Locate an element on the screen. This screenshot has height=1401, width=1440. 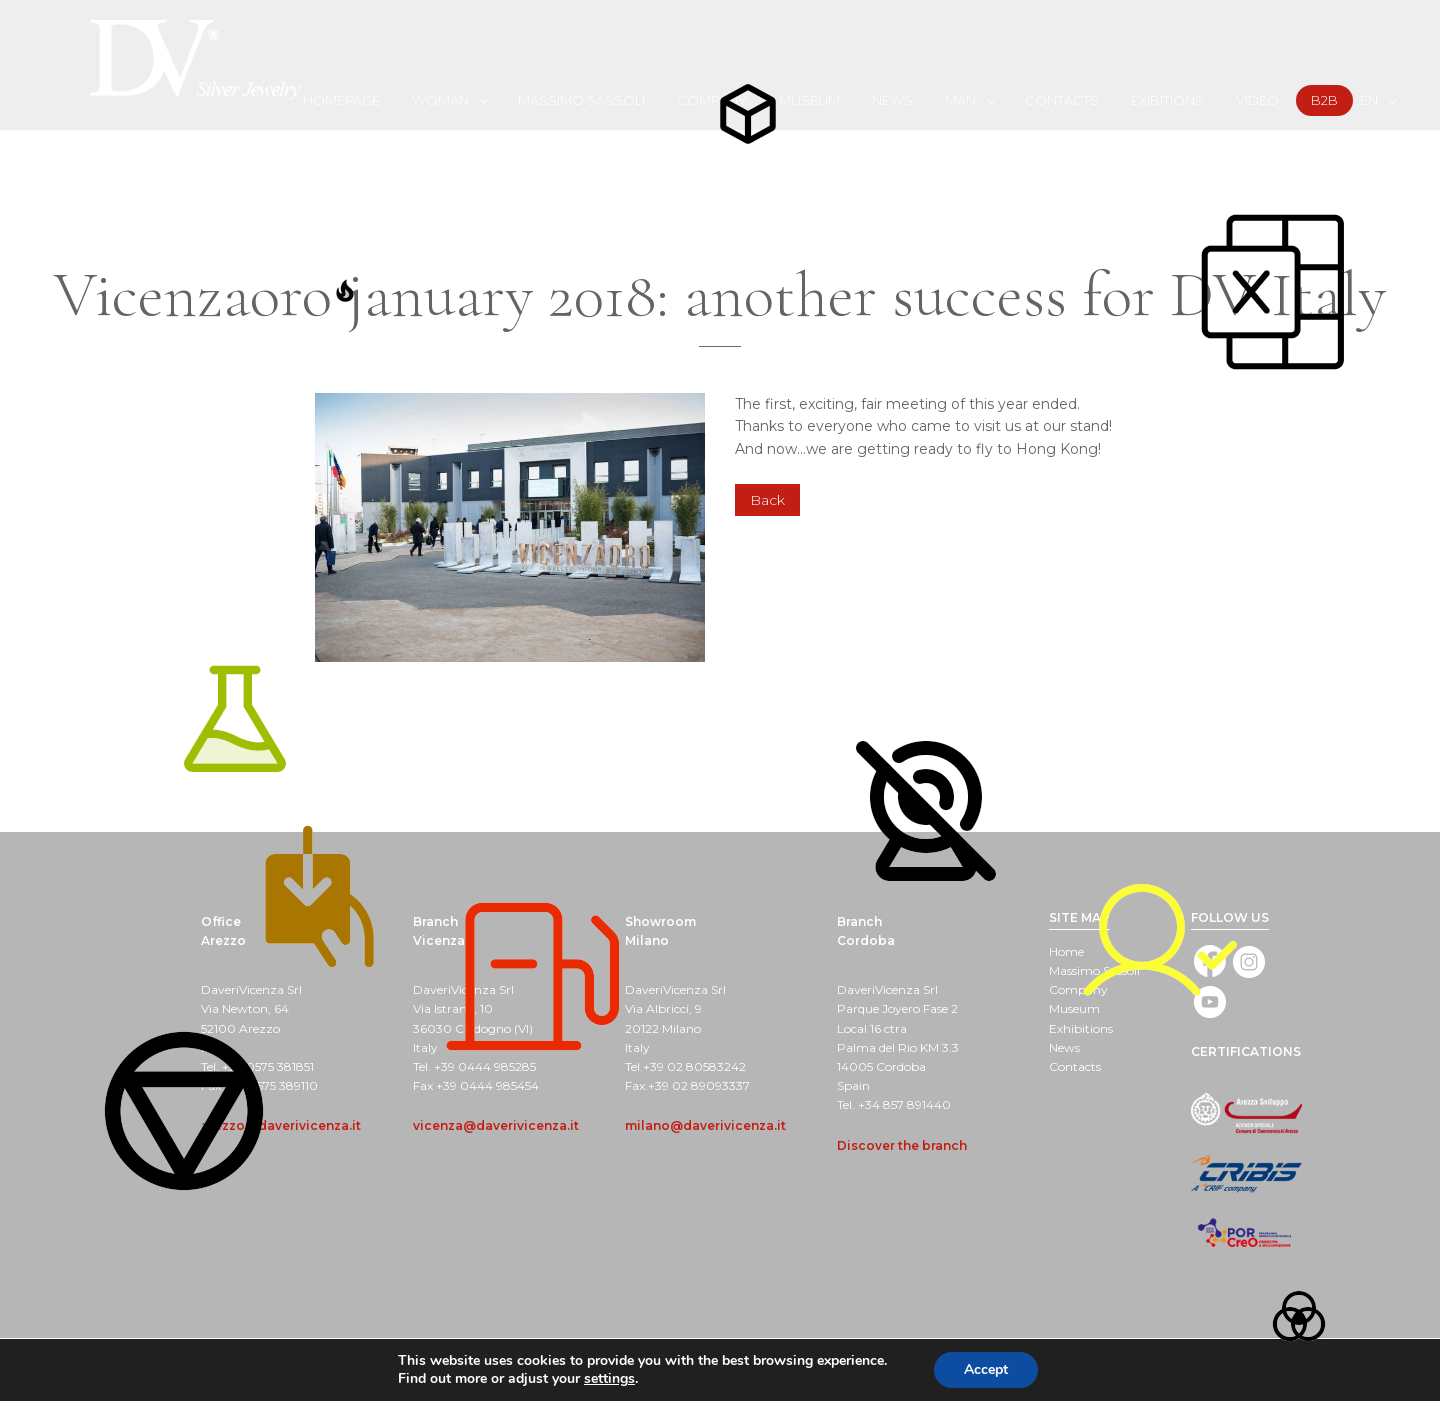
disable webcam is located at coordinates (926, 811).